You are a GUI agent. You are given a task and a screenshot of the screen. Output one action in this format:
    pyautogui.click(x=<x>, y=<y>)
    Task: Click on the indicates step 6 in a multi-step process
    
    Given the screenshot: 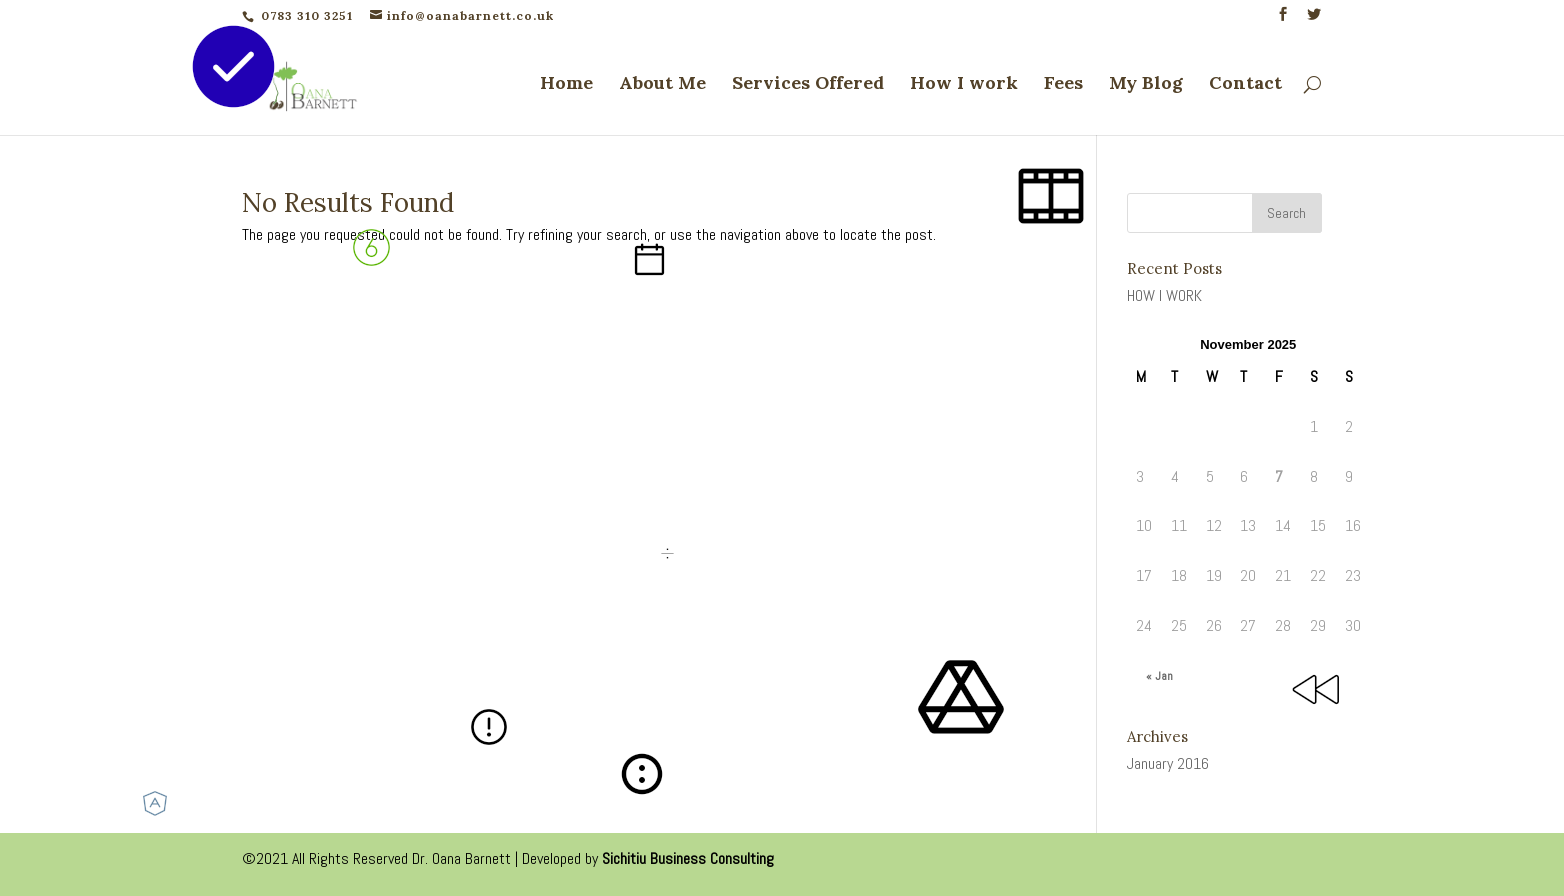 What is the action you would take?
    pyautogui.click(x=371, y=247)
    